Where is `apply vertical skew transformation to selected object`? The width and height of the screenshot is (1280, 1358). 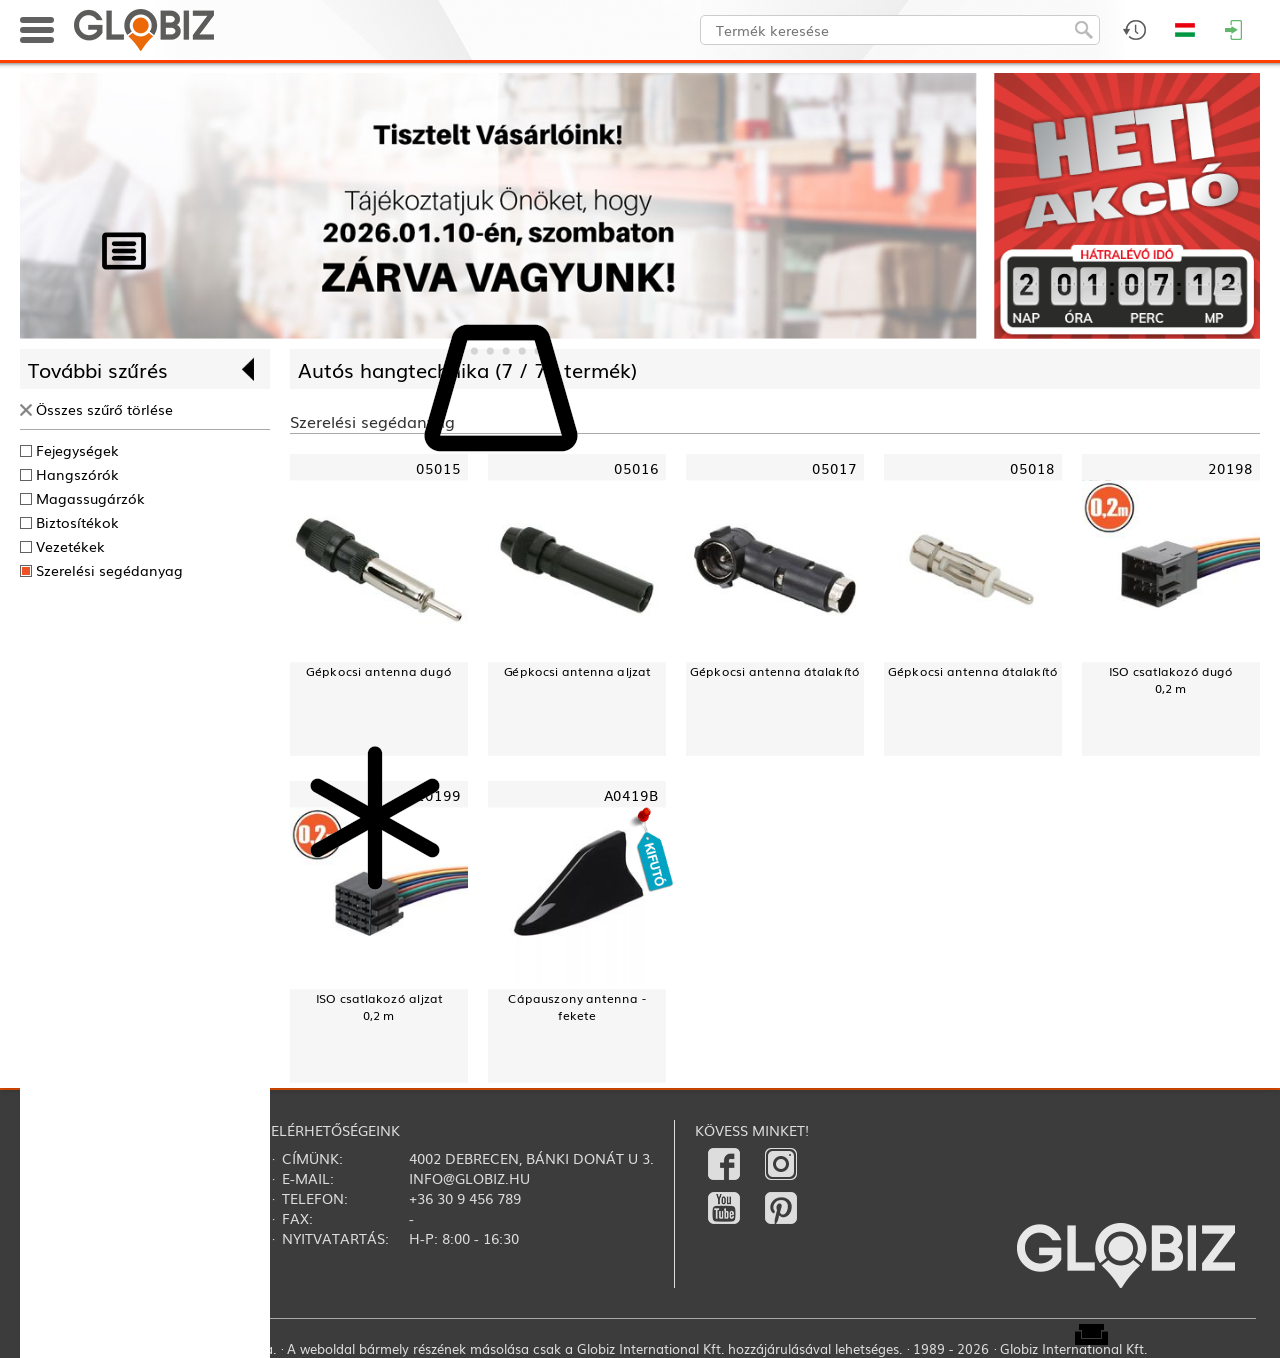
apply vertical skew transformation to selected object is located at coordinates (501, 388).